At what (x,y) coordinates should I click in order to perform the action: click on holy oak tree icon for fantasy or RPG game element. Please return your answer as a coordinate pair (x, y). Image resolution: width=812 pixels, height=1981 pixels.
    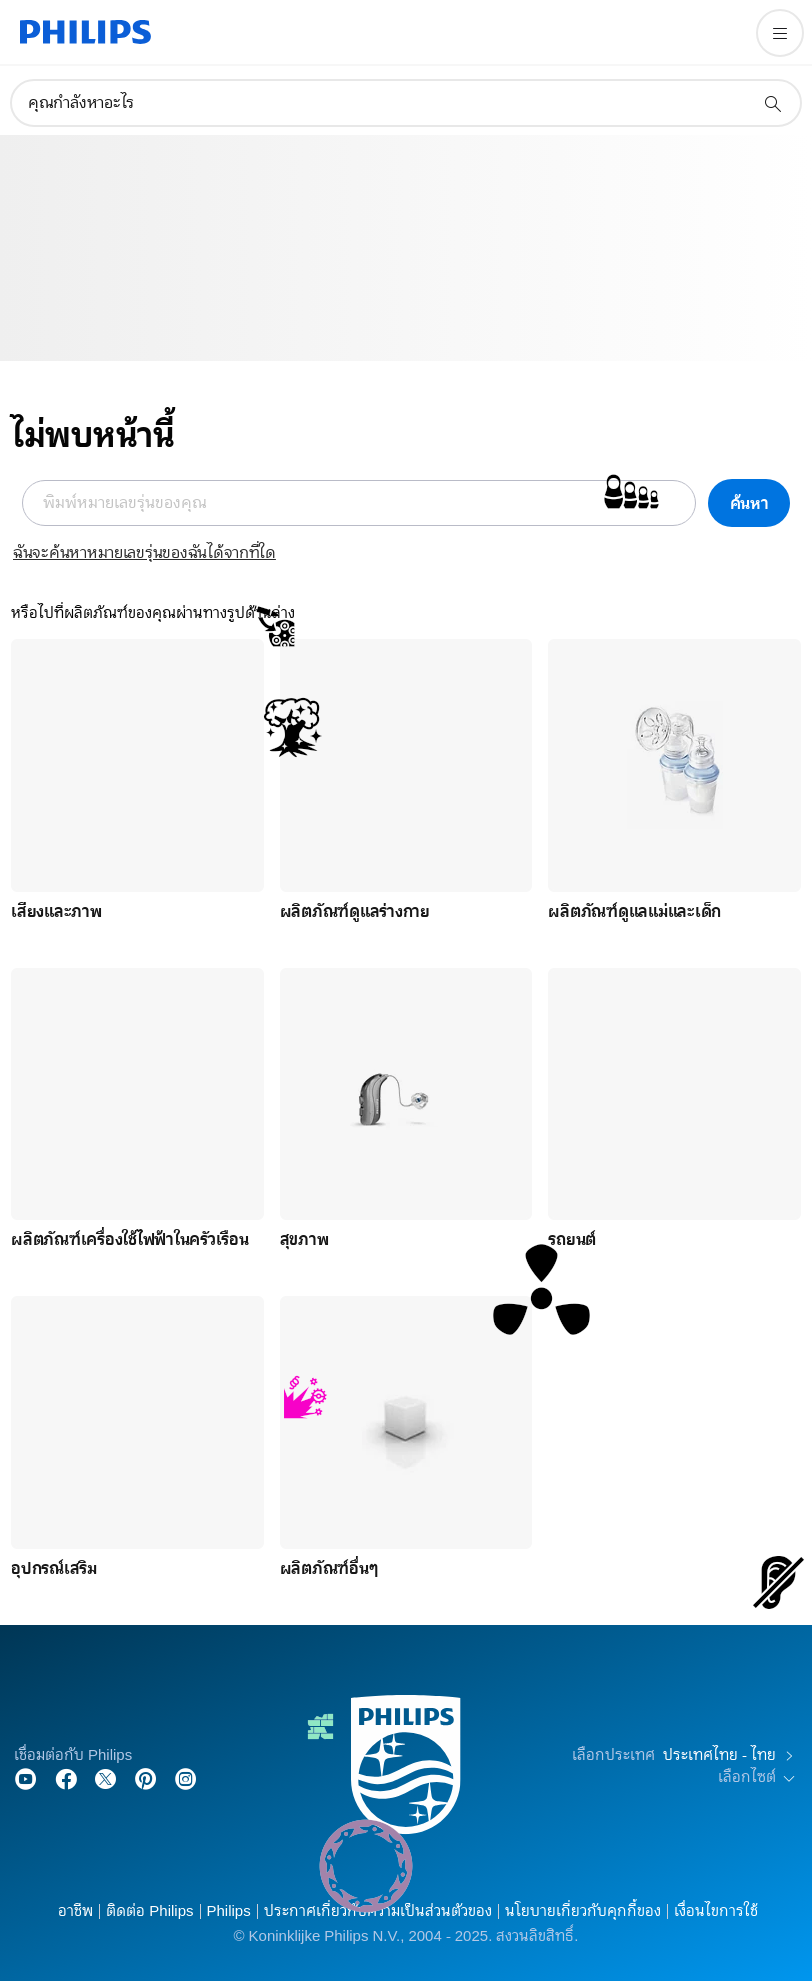
    Looking at the image, I should click on (293, 727).